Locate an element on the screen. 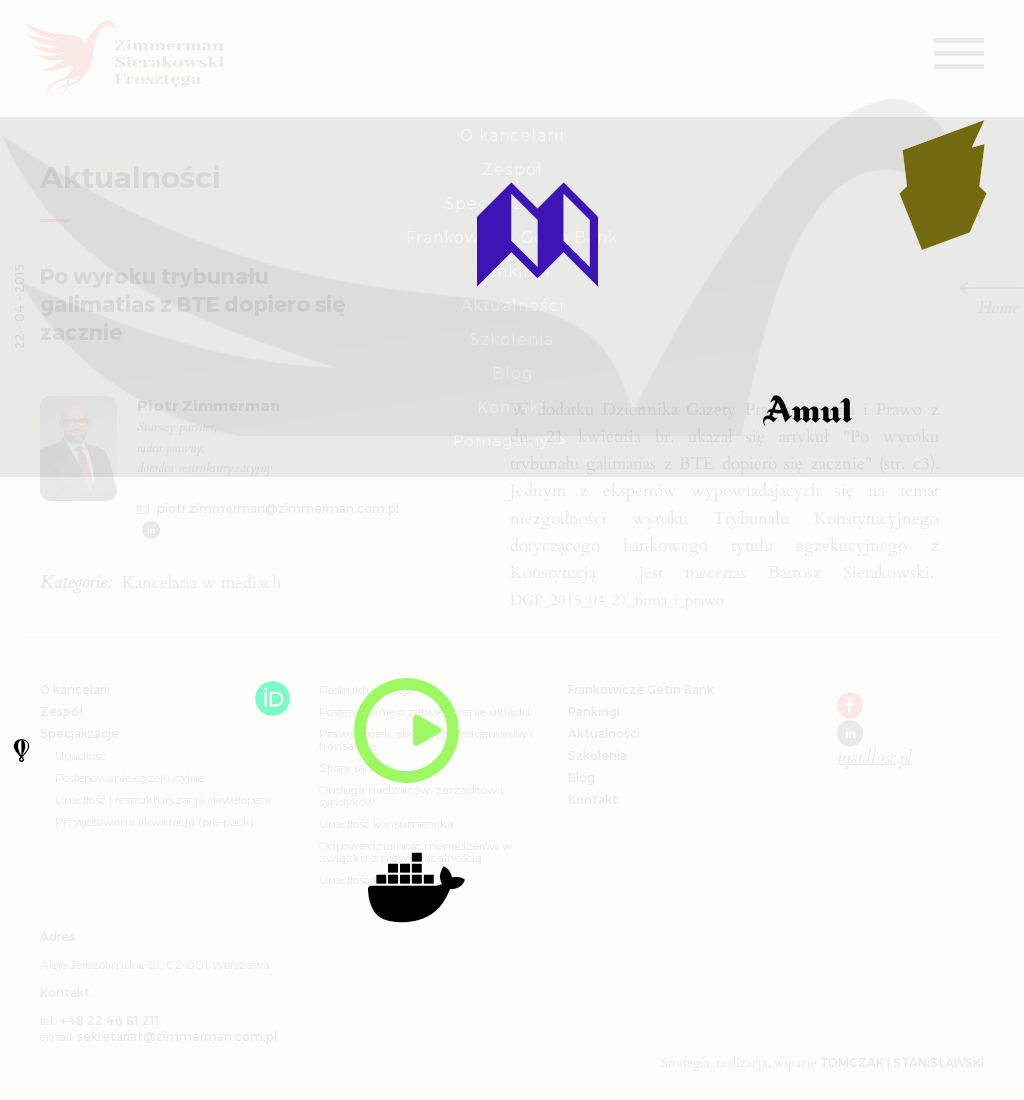 The width and height of the screenshot is (1024, 1100). link to ORCID researcher profile is located at coordinates (272, 698).